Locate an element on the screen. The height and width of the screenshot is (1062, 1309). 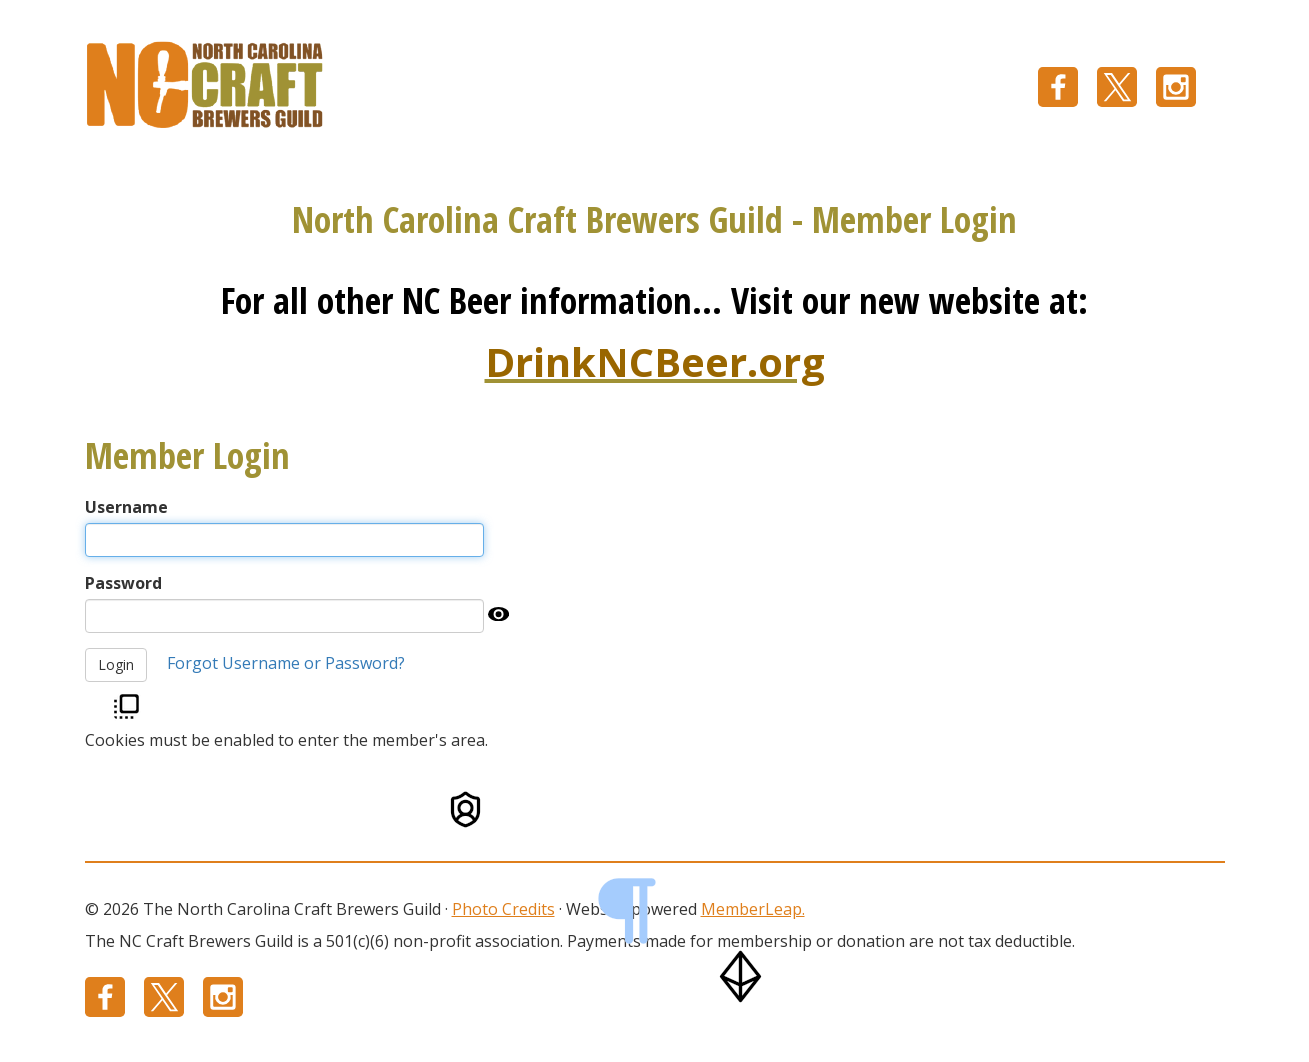
access user privacy or security settings is located at coordinates (465, 809).